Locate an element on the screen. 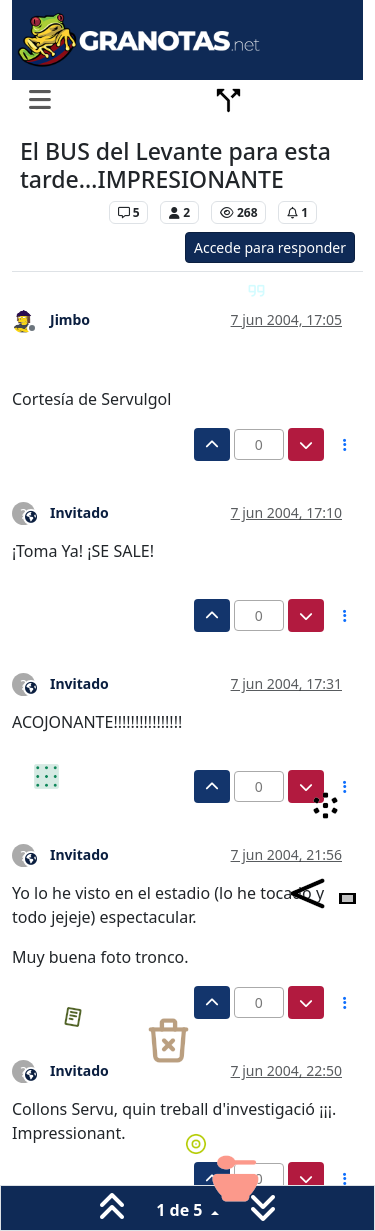 Image resolution: width=375 pixels, height=1231 pixels. play or access music library is located at coordinates (196, 1144).